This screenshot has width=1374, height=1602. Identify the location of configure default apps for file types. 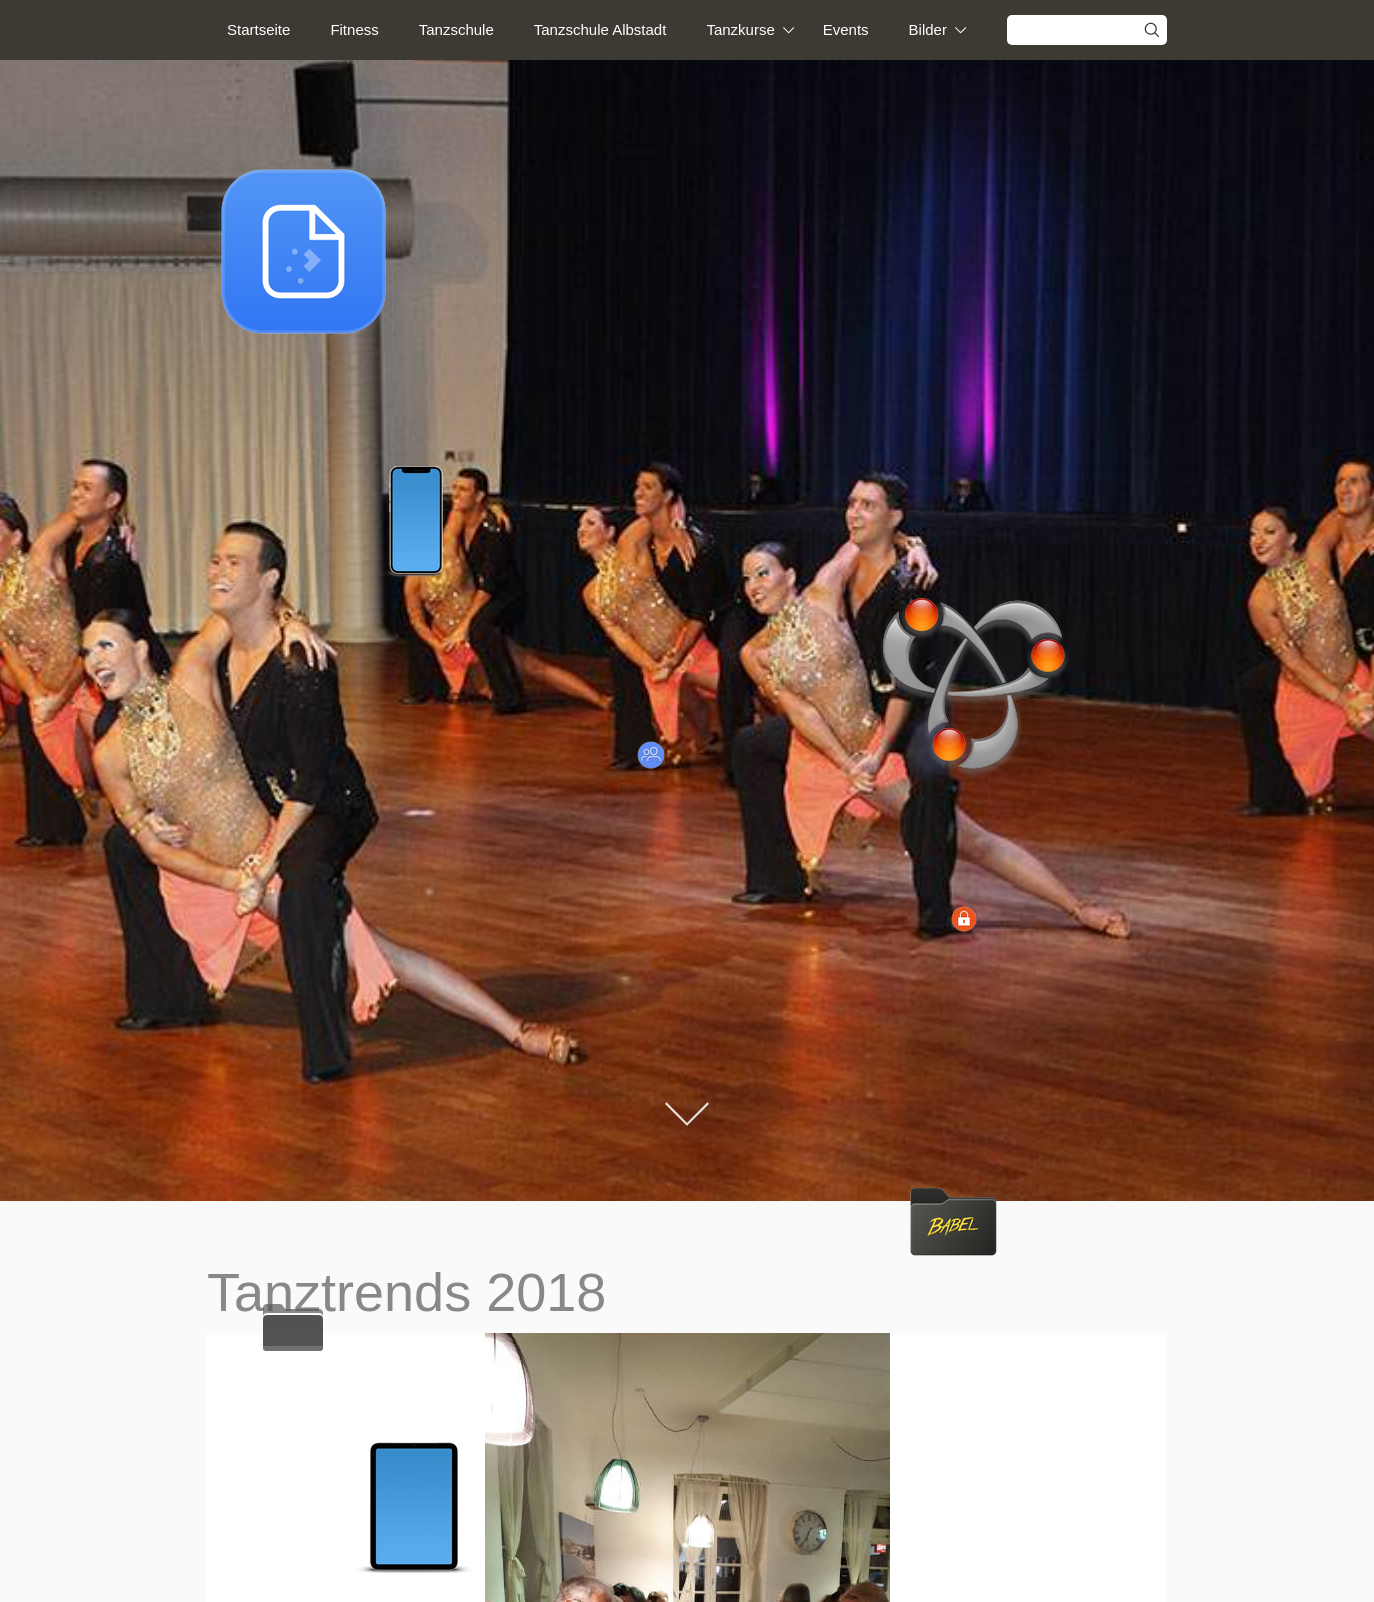
(303, 254).